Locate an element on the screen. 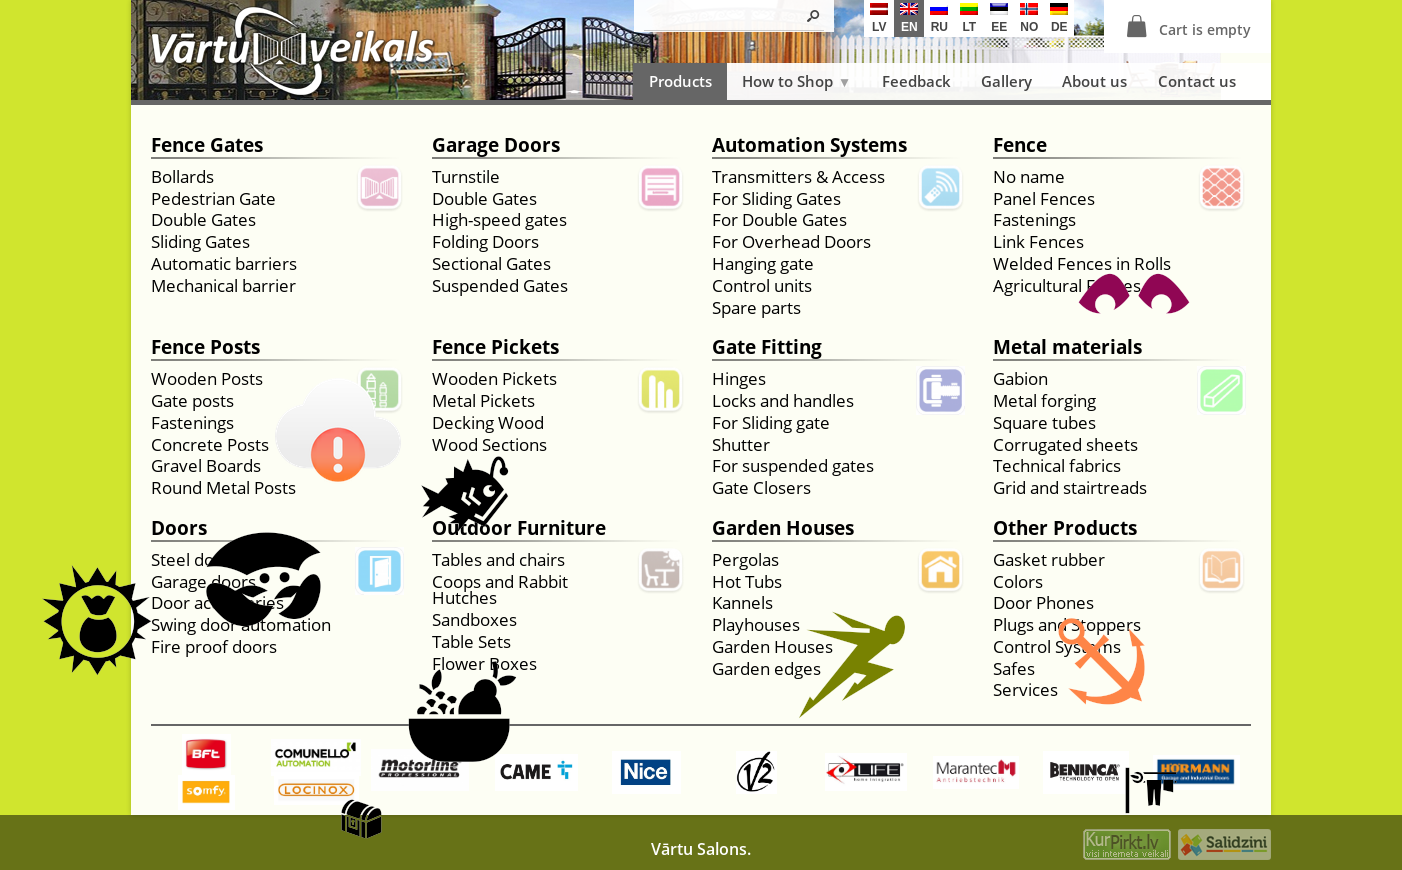 This screenshot has width=1402, height=870. a locked or secured inventory chest is located at coordinates (361, 819).